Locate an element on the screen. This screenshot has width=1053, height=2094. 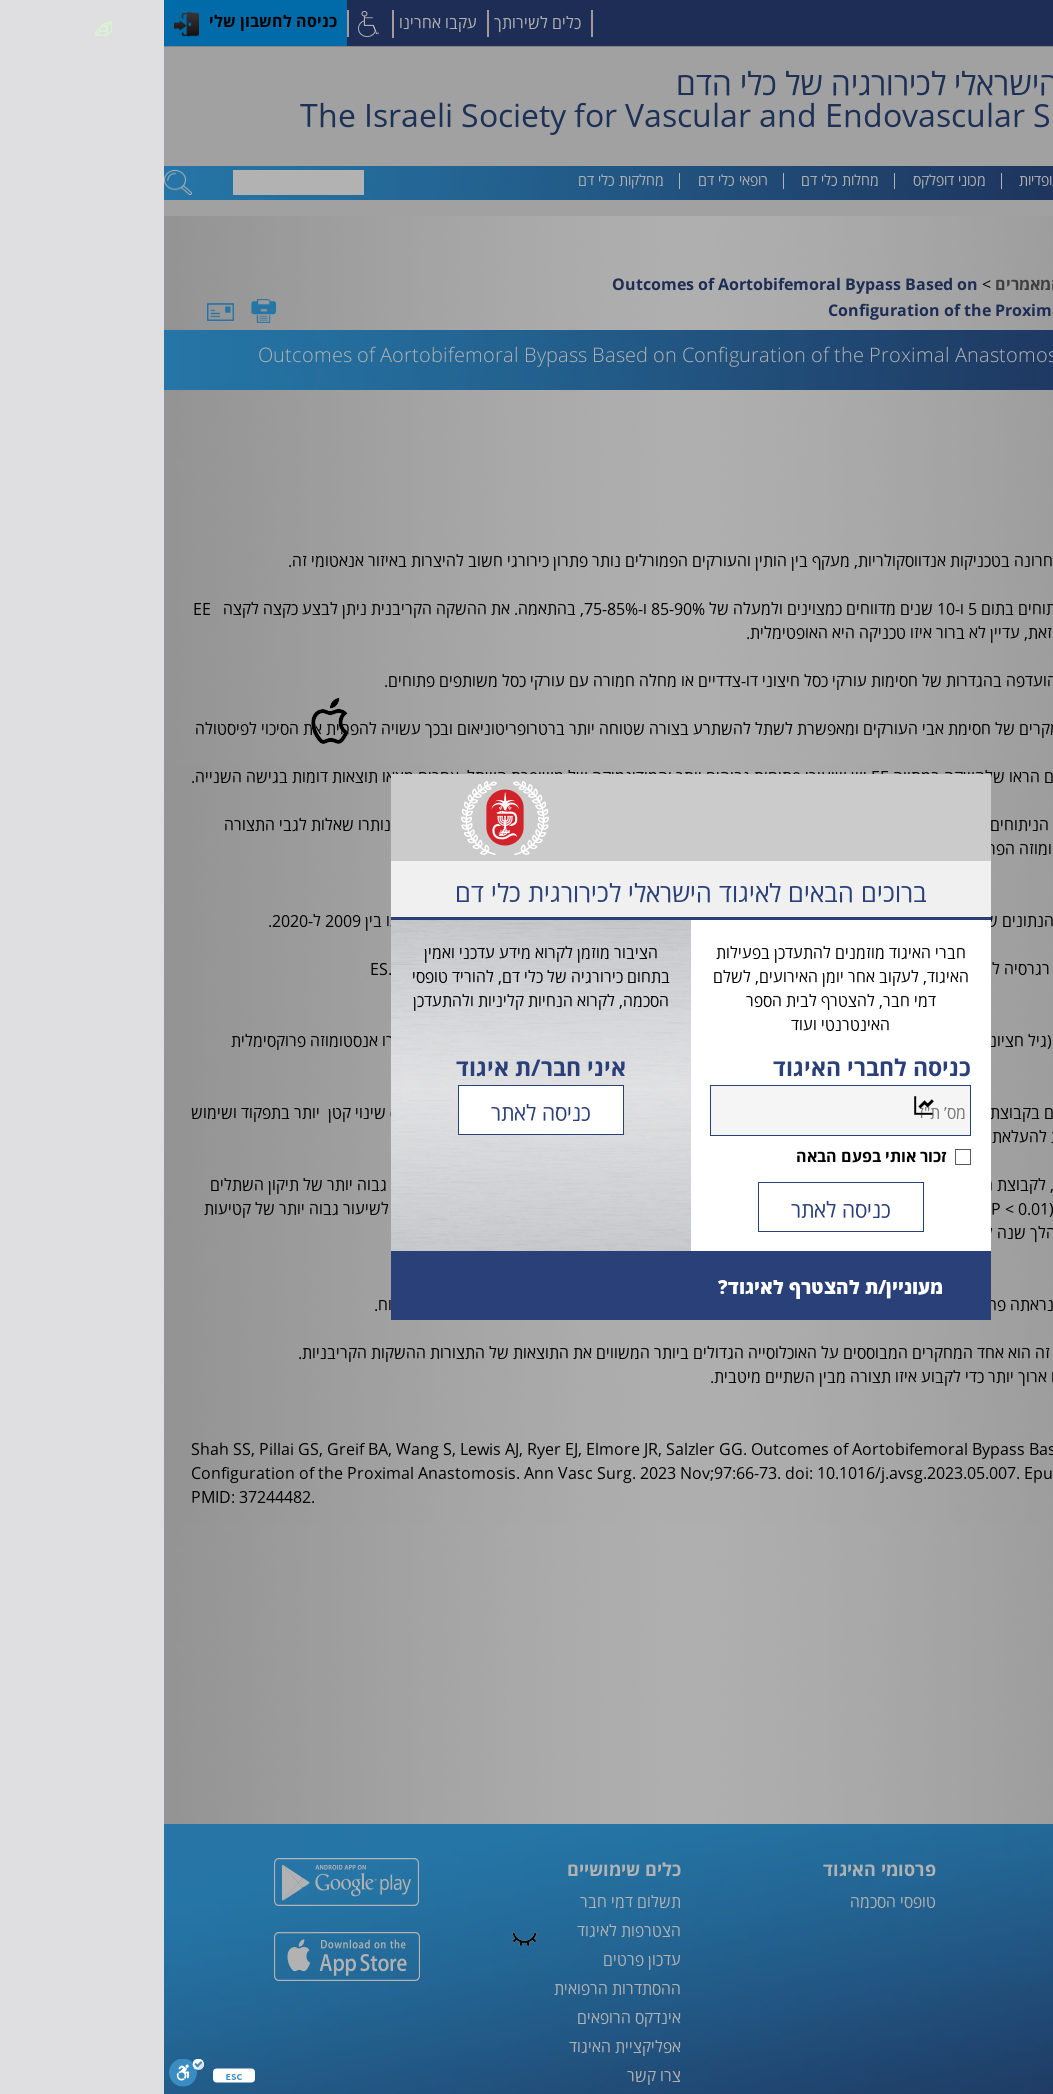
rollbar error monitoring service logo is located at coordinates (103, 28).